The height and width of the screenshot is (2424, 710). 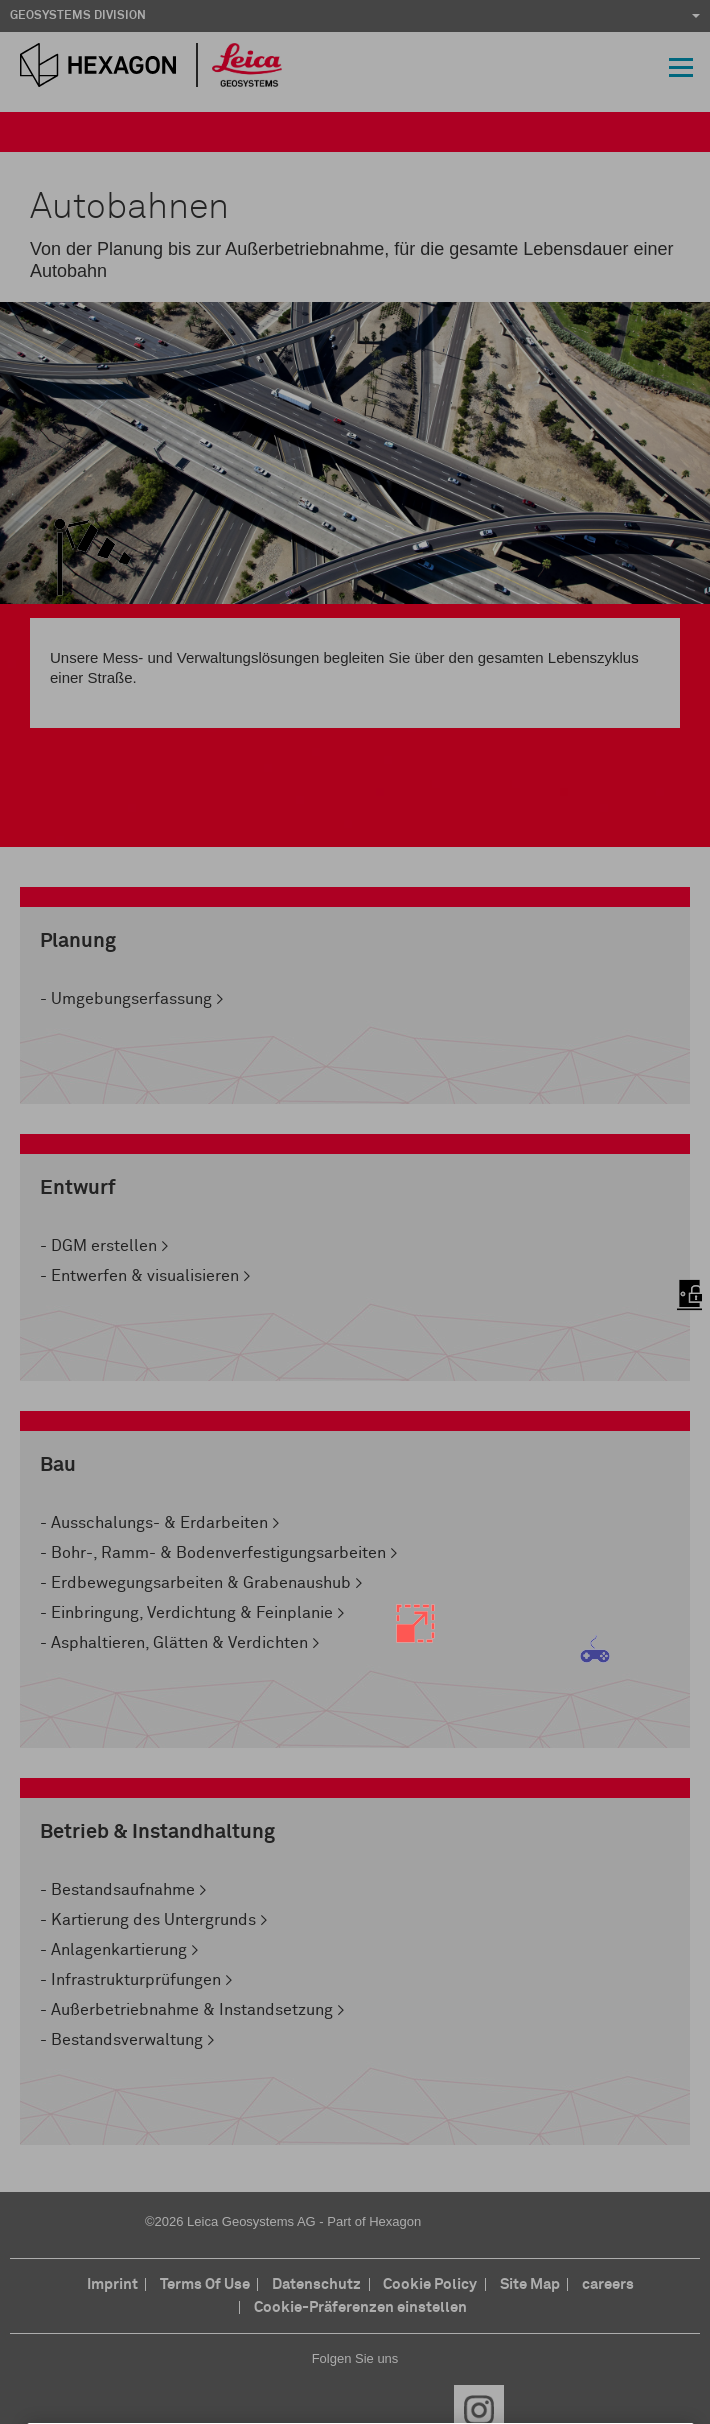 What do you see at coordinates (93, 557) in the screenshot?
I see `view current wind conditions` at bounding box center [93, 557].